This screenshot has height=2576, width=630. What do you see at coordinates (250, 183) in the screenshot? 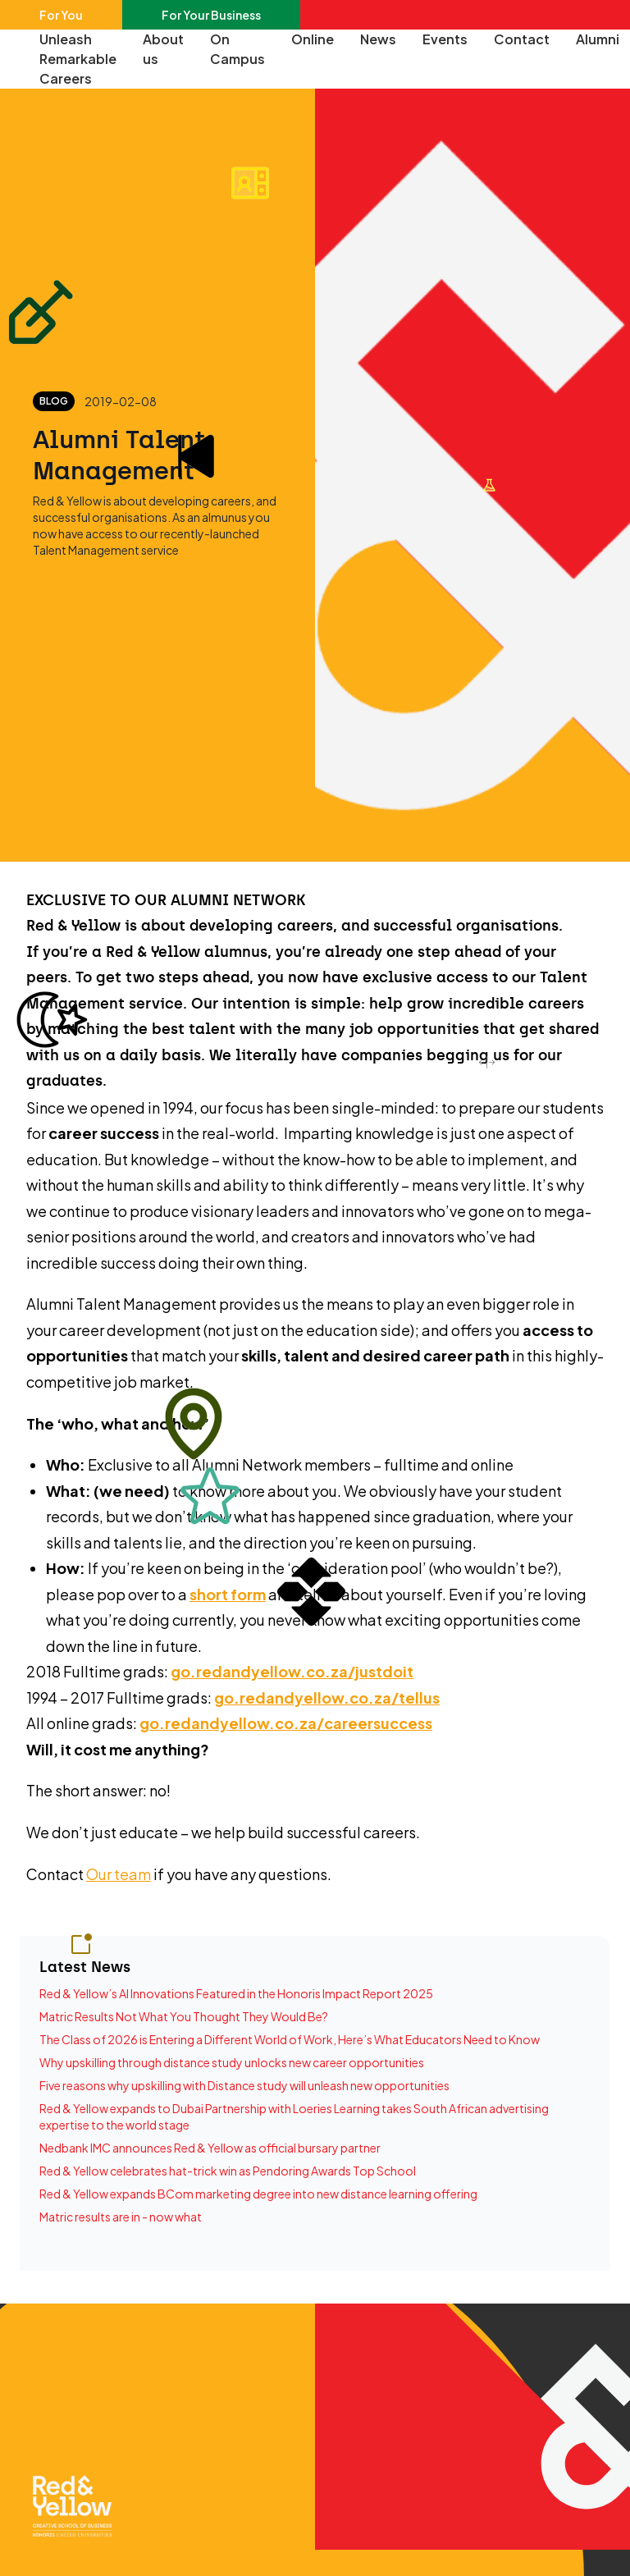
I see `start or join a video conference` at bounding box center [250, 183].